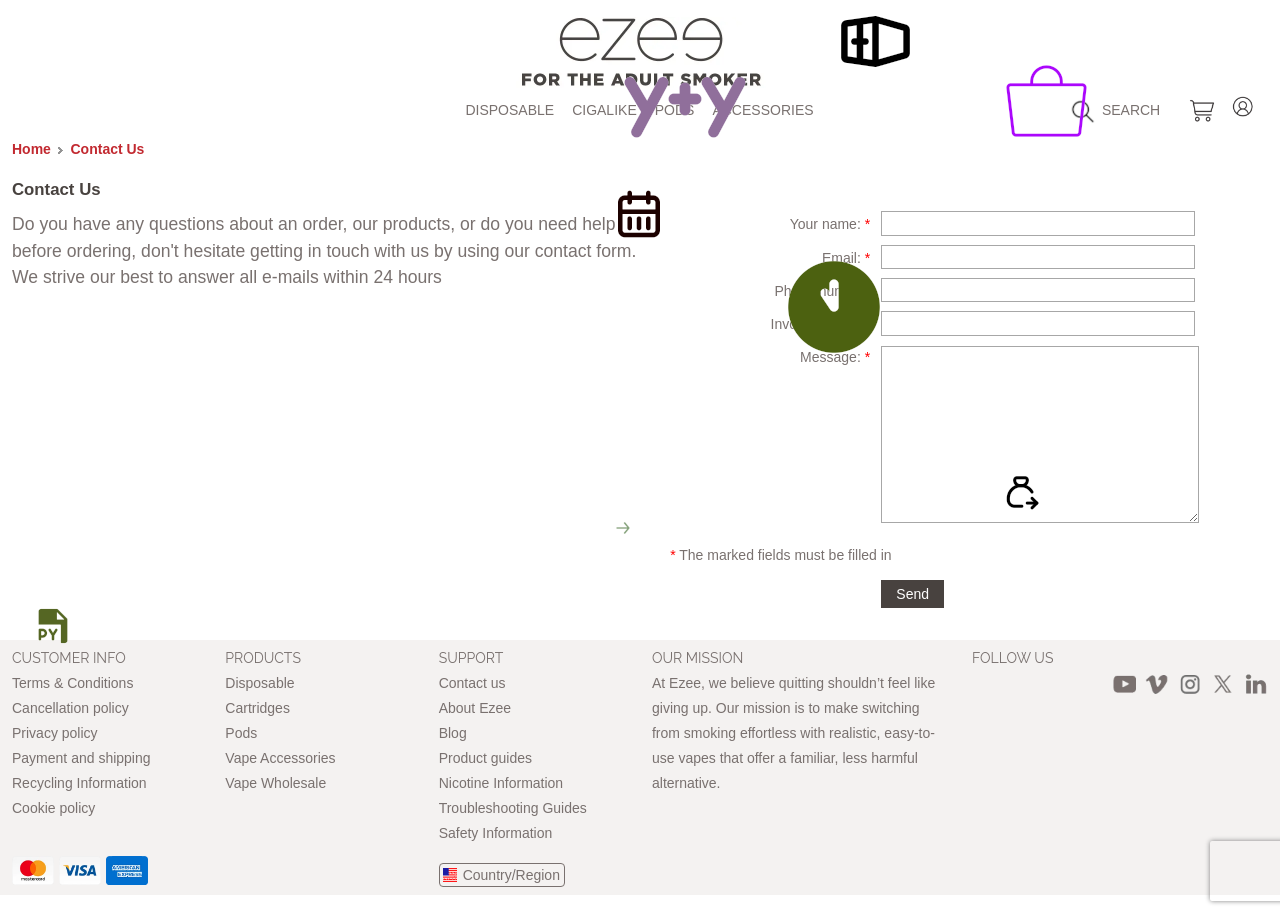 The height and width of the screenshot is (915, 1280). I want to click on transfer funds to another account, so click(1021, 492).